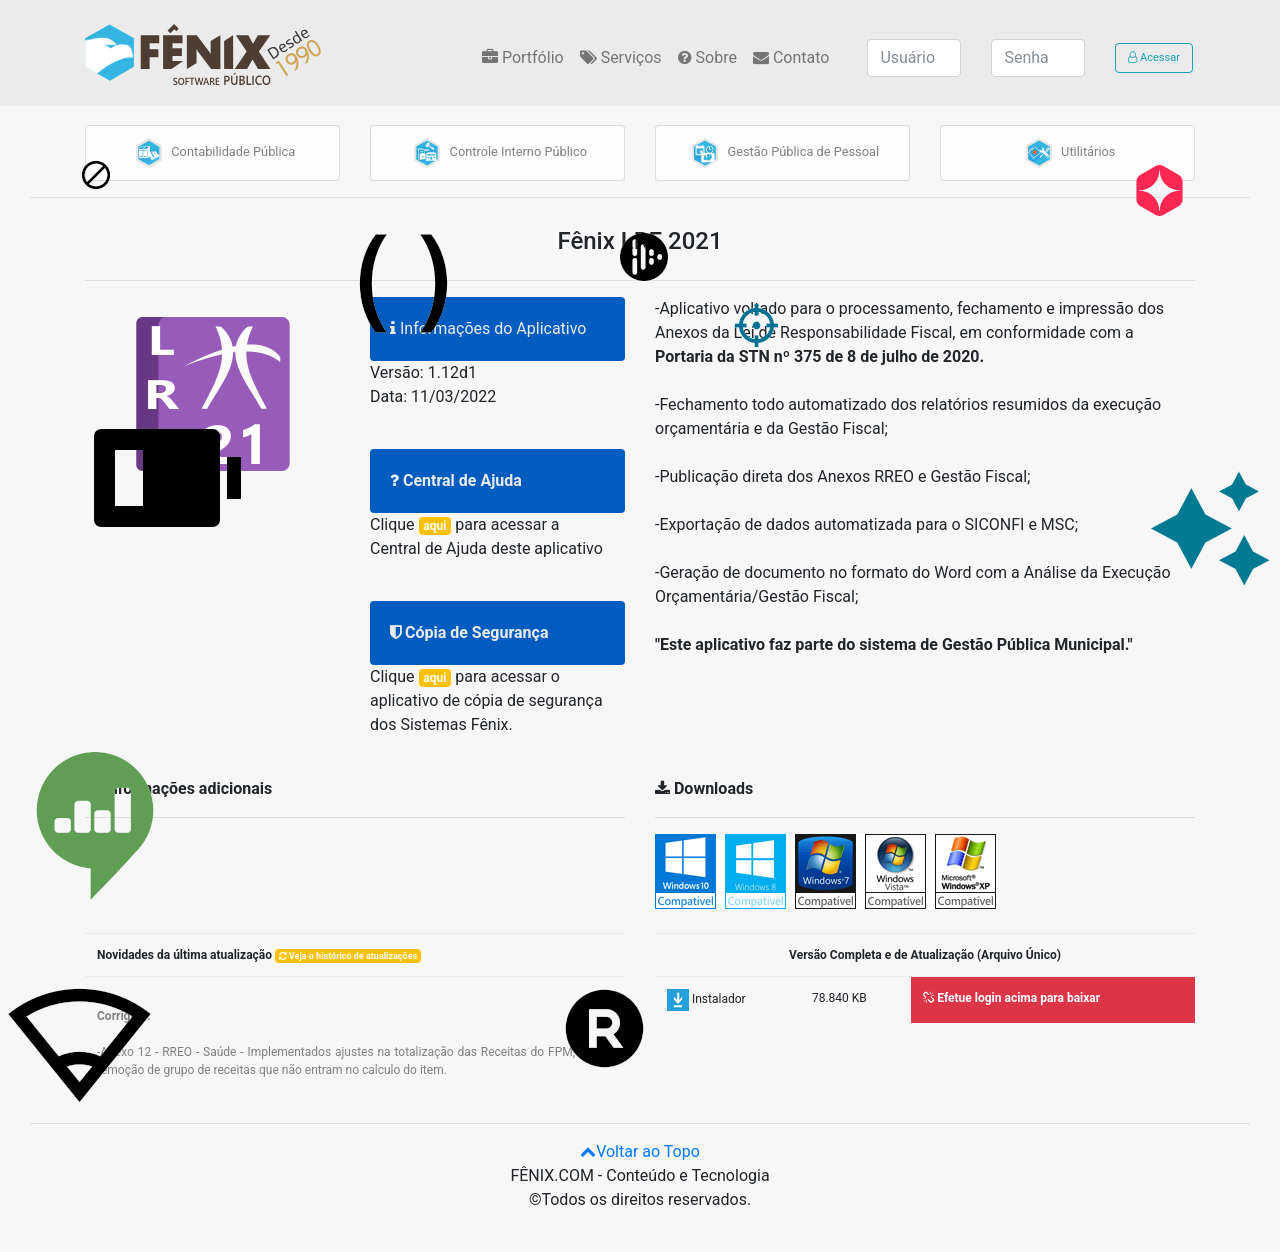 This screenshot has width=1280, height=1252. Describe the element at coordinates (604, 1028) in the screenshot. I see `indicates a registered trademark symbol` at that location.